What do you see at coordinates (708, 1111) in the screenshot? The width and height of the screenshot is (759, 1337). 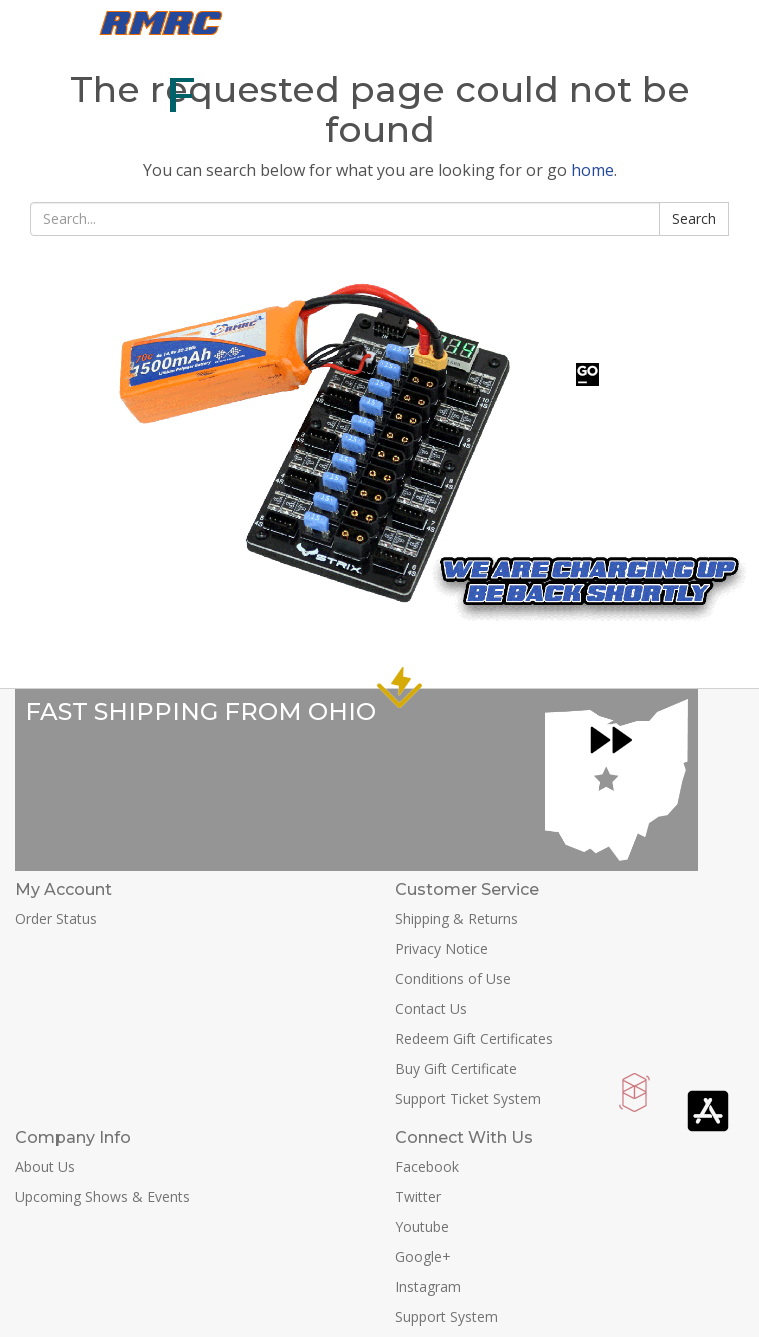 I see `open the apple app store` at bounding box center [708, 1111].